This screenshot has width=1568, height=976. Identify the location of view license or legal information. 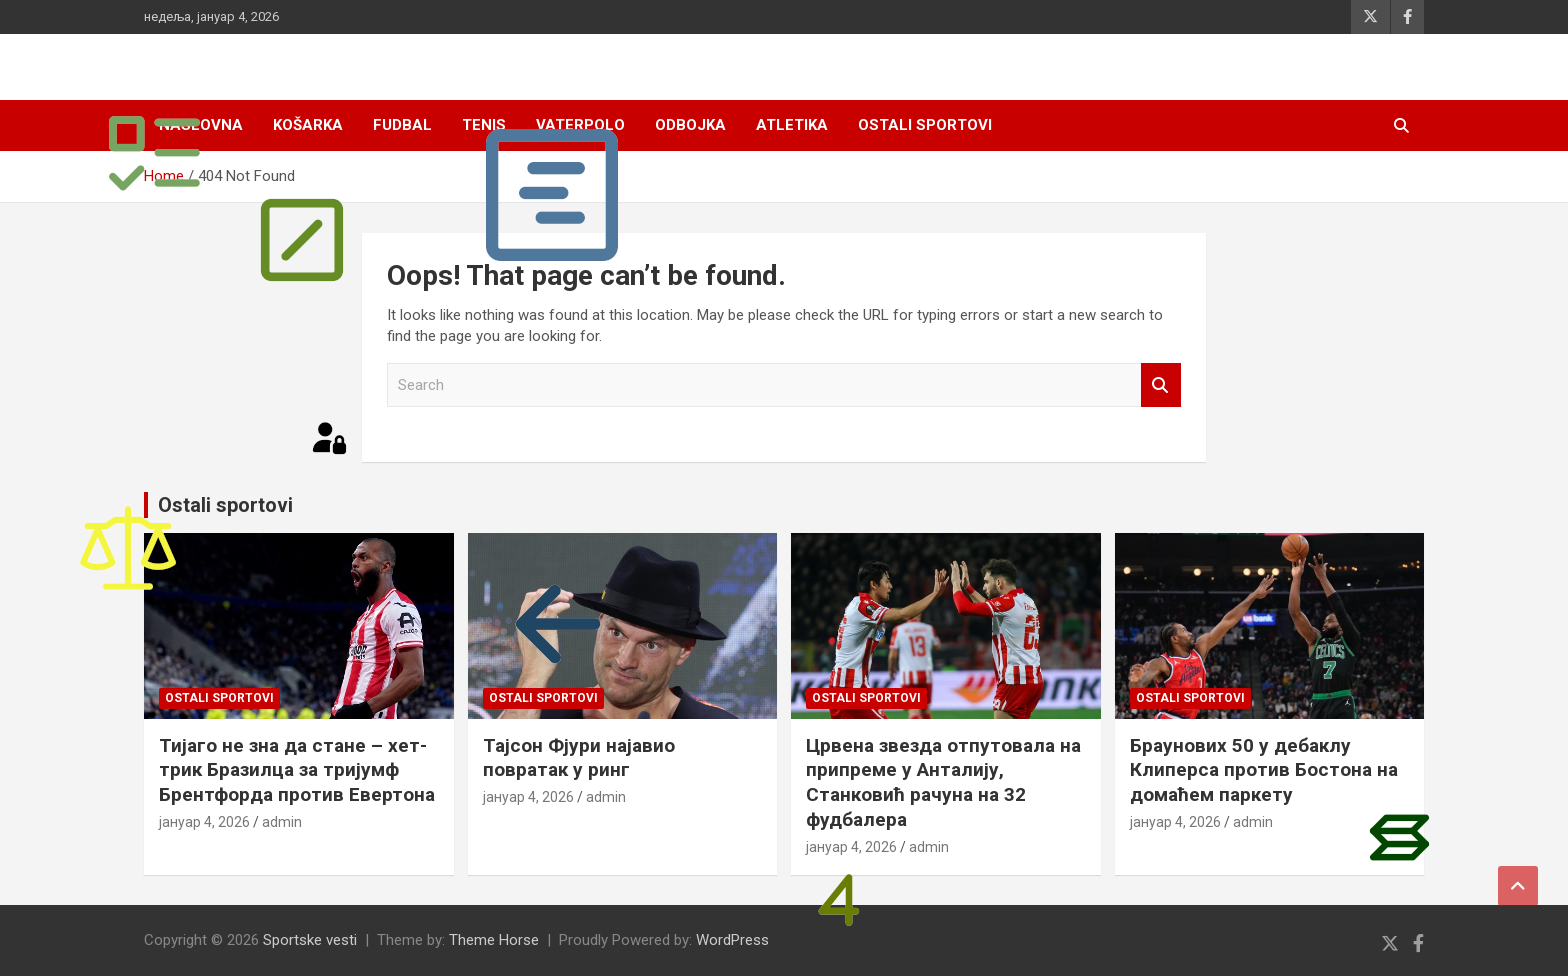
(128, 548).